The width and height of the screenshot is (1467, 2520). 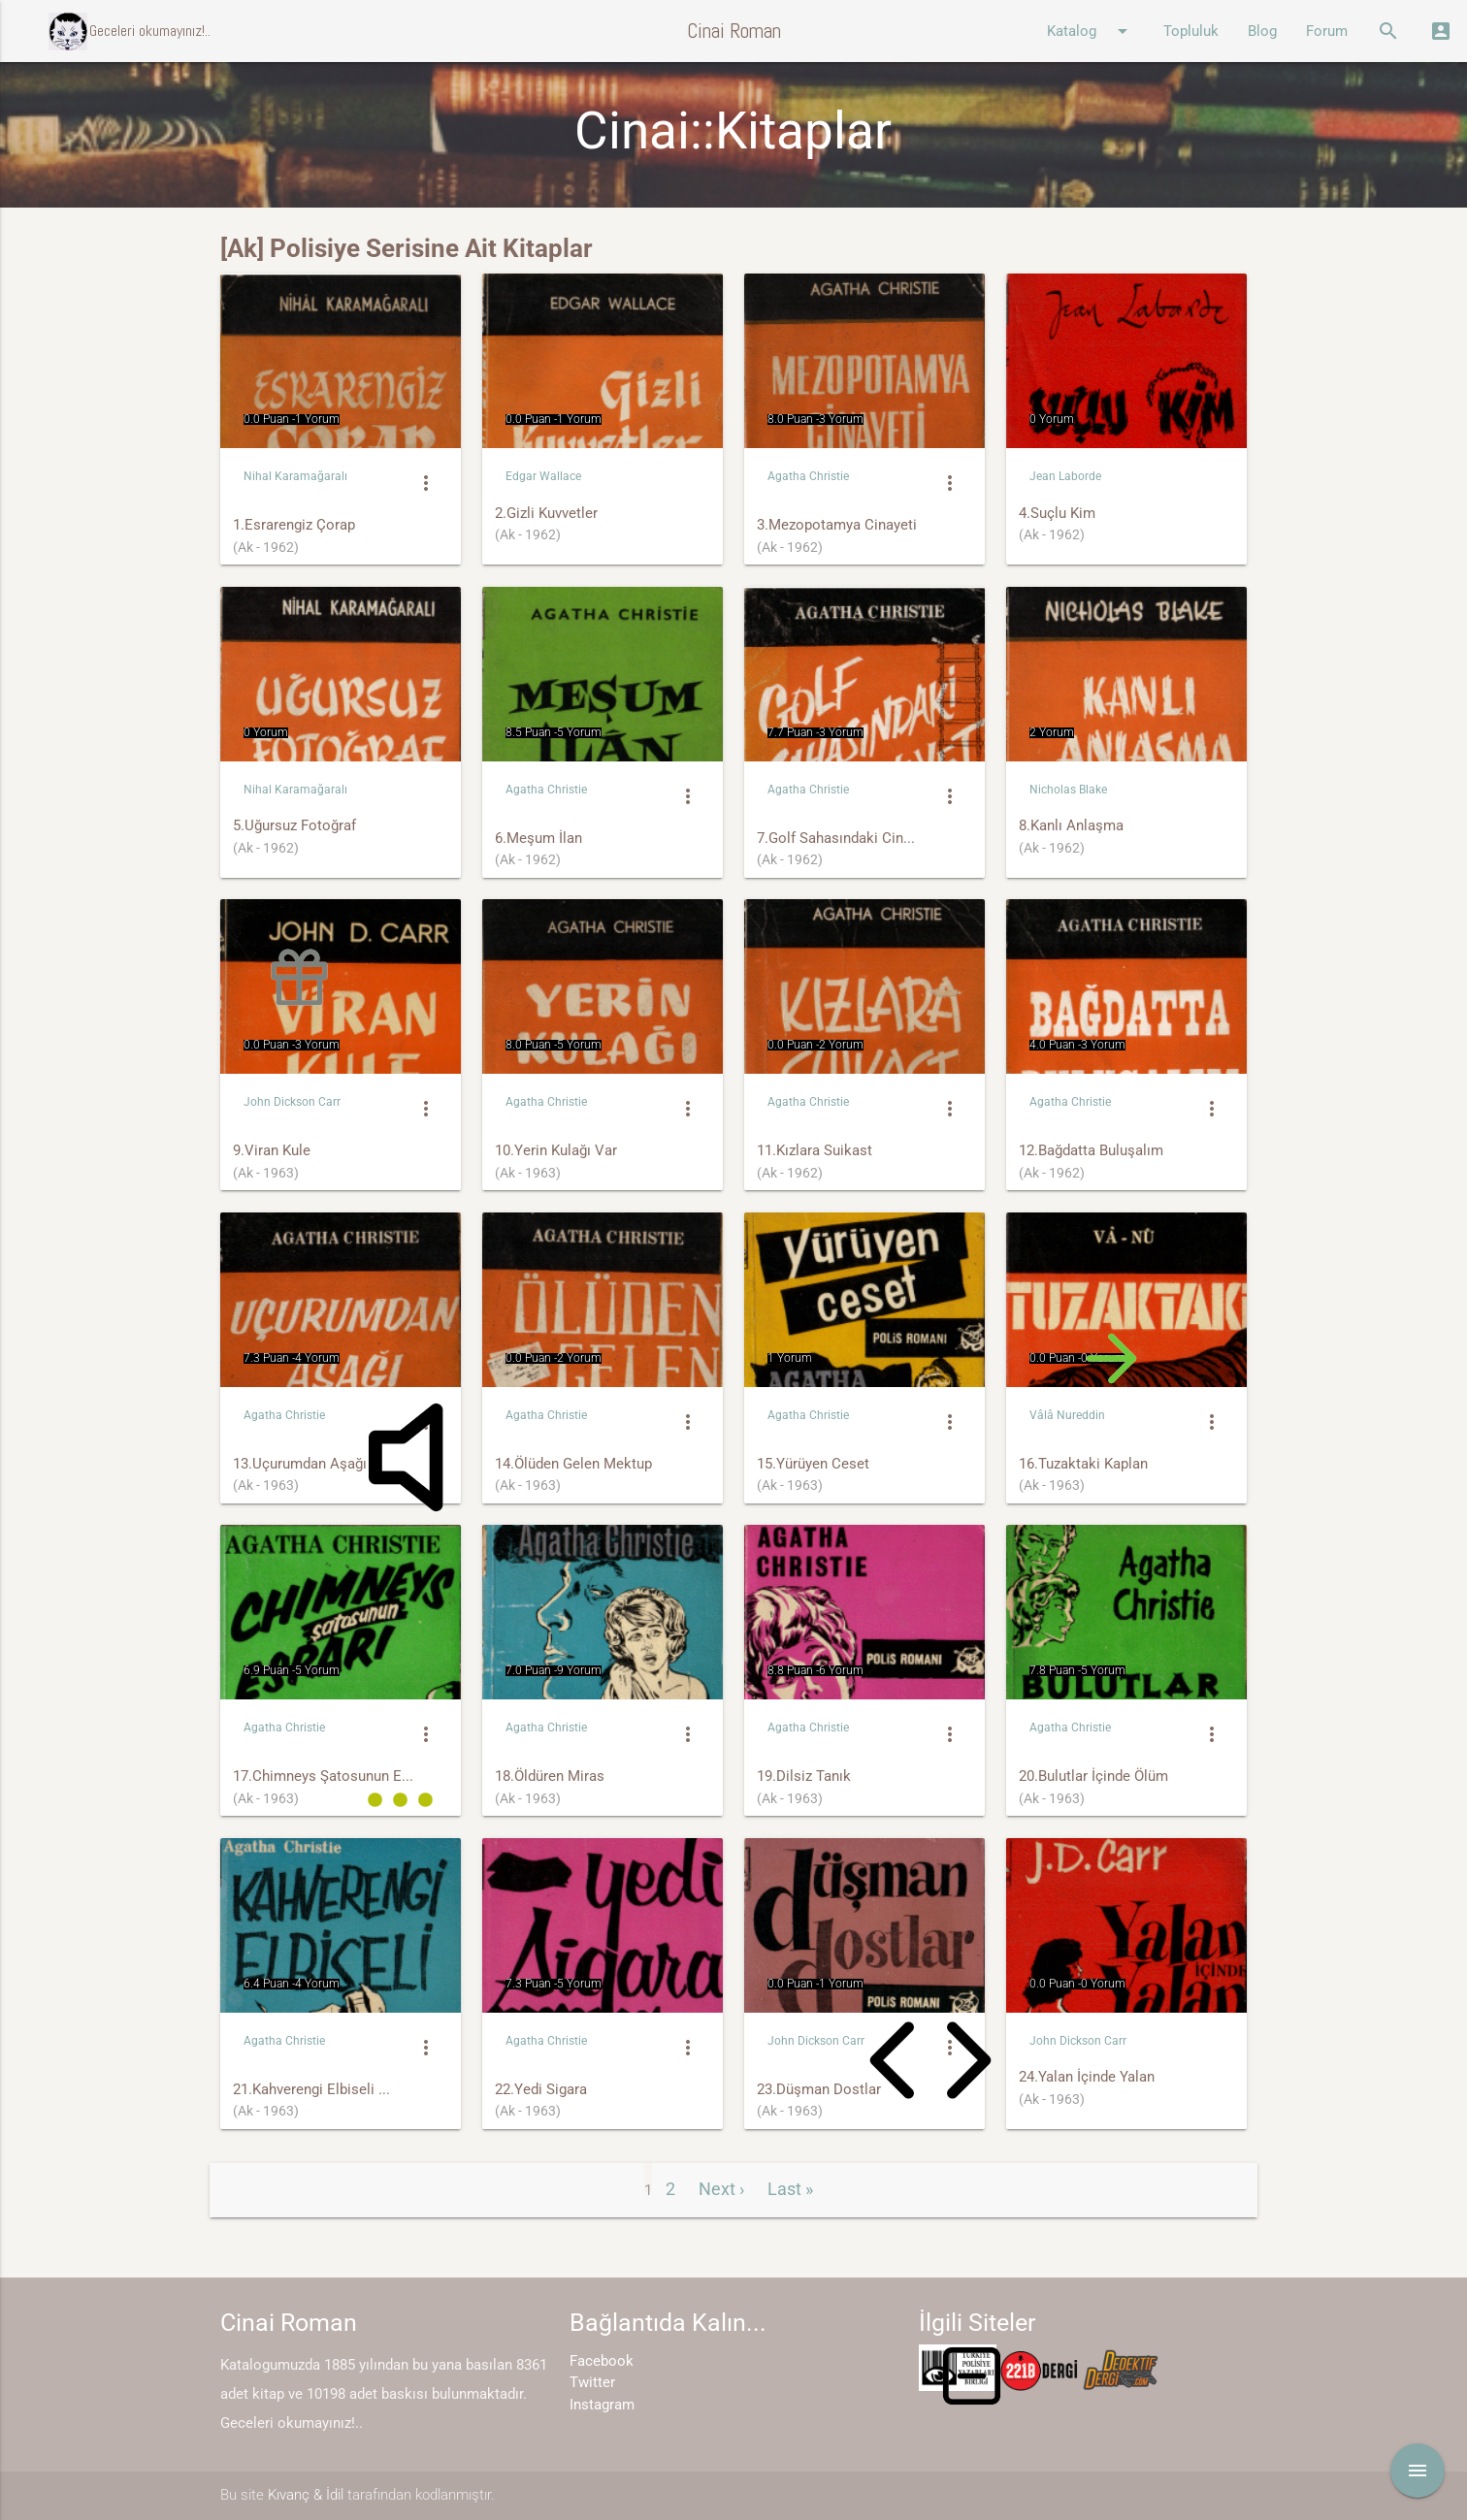 What do you see at coordinates (971, 2375) in the screenshot?
I see `collapse or minimize a section` at bounding box center [971, 2375].